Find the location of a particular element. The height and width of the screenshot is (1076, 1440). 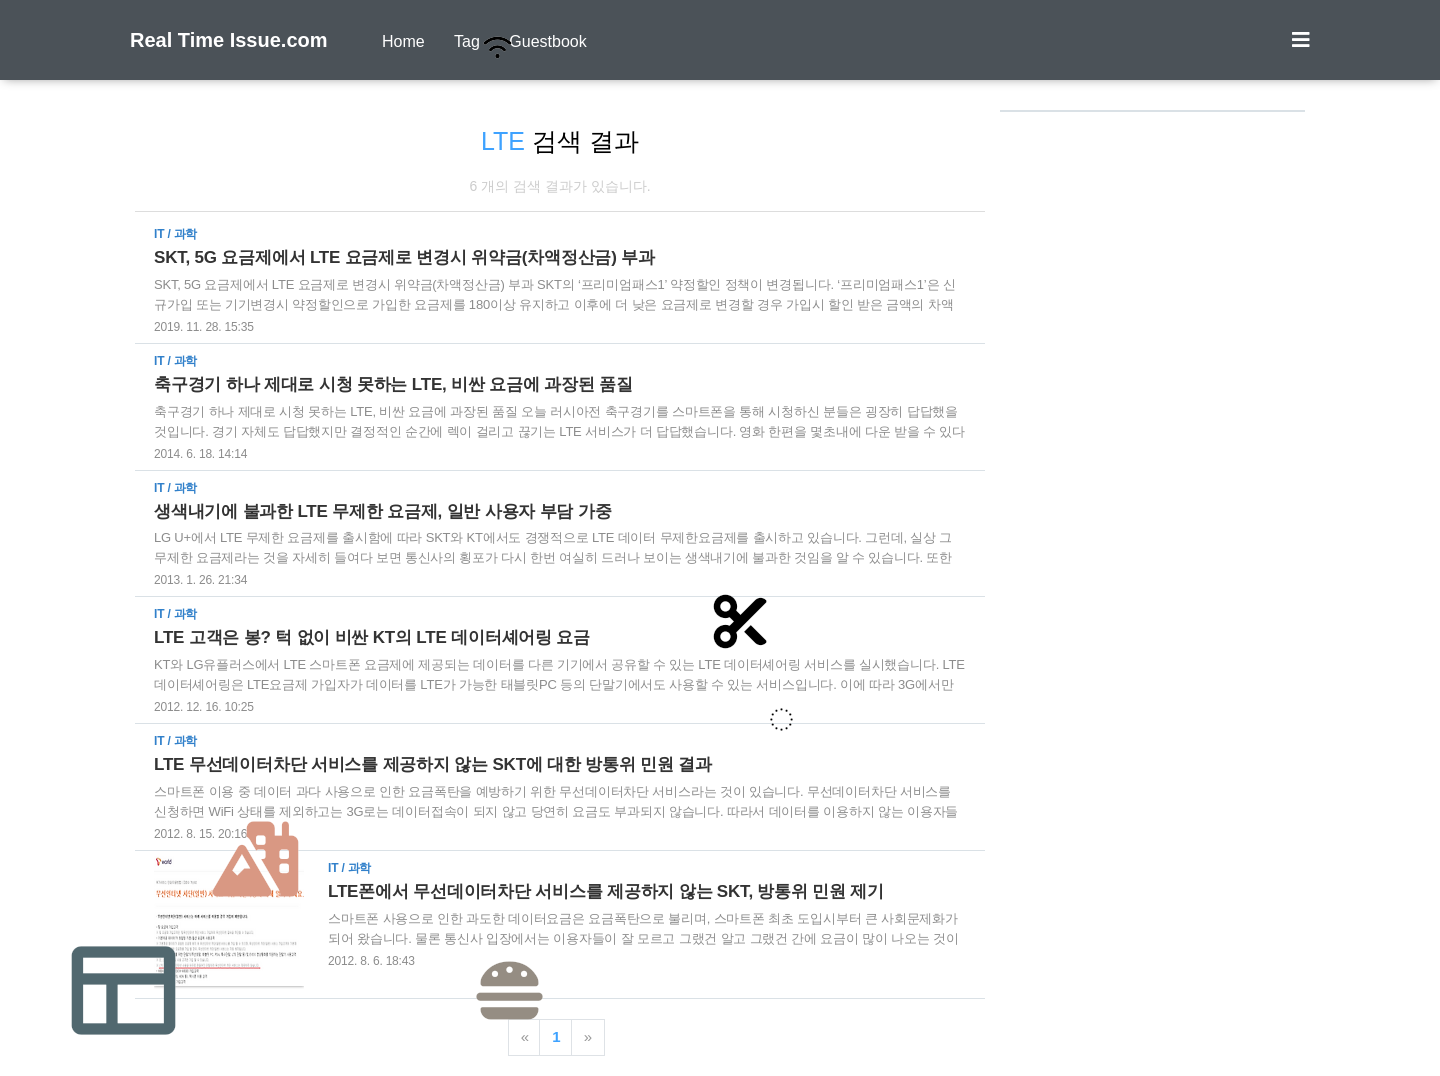

loading or processing in progress is located at coordinates (781, 719).